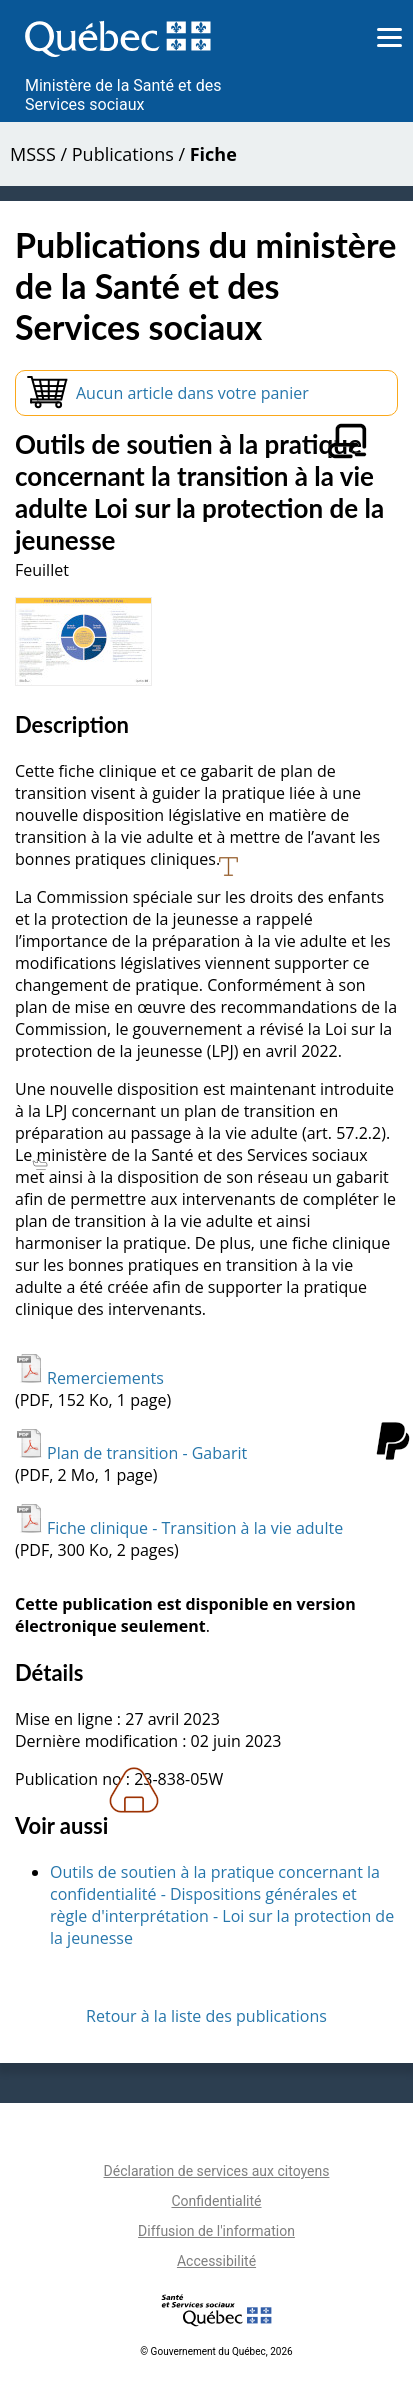 This screenshot has width=413, height=2393. What do you see at coordinates (347, 441) in the screenshot?
I see `remove a script or code file` at bounding box center [347, 441].